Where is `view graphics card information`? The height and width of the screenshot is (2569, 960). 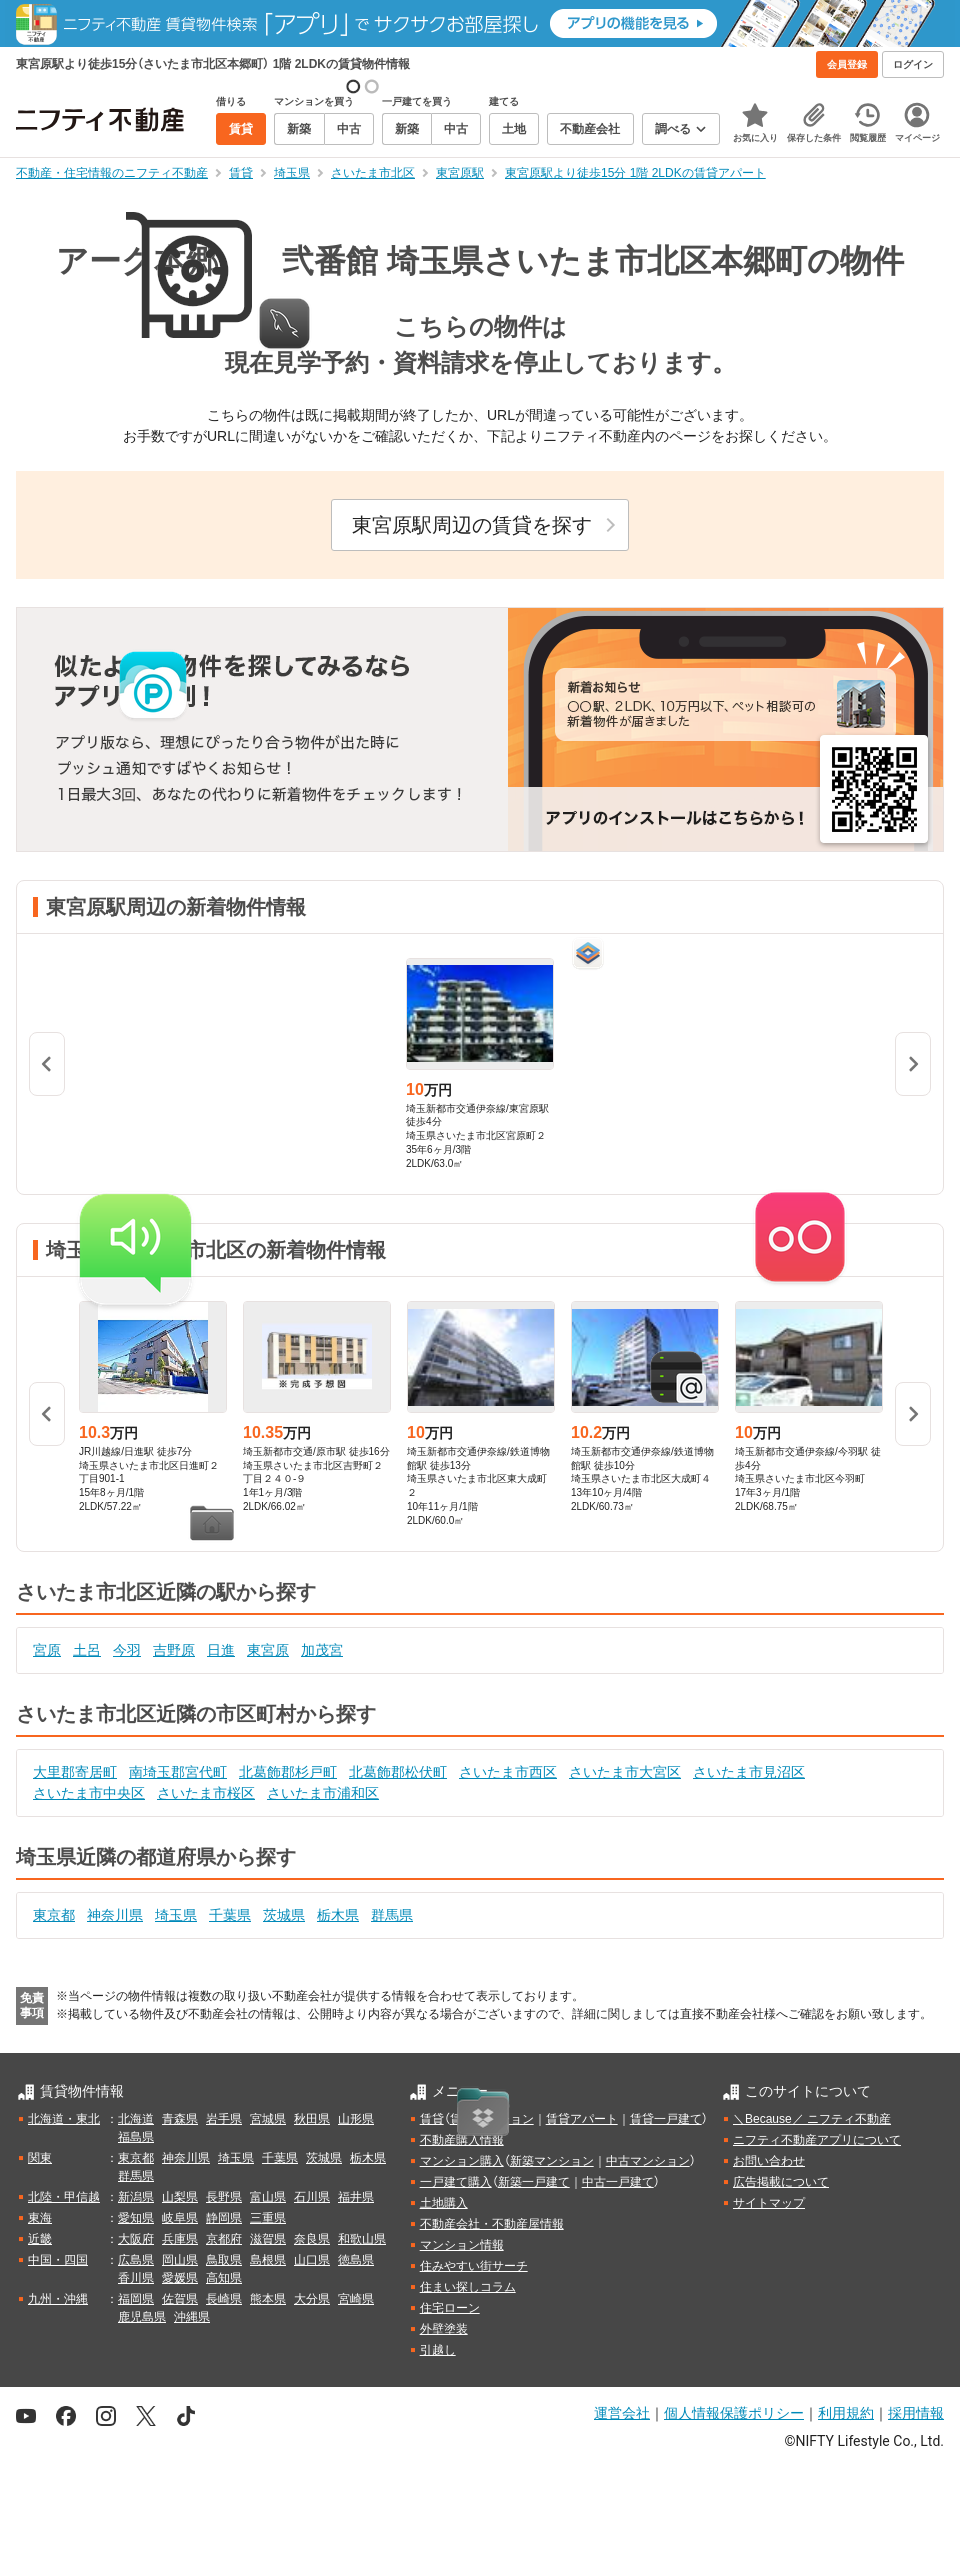
view graphics card information is located at coordinates (189, 275).